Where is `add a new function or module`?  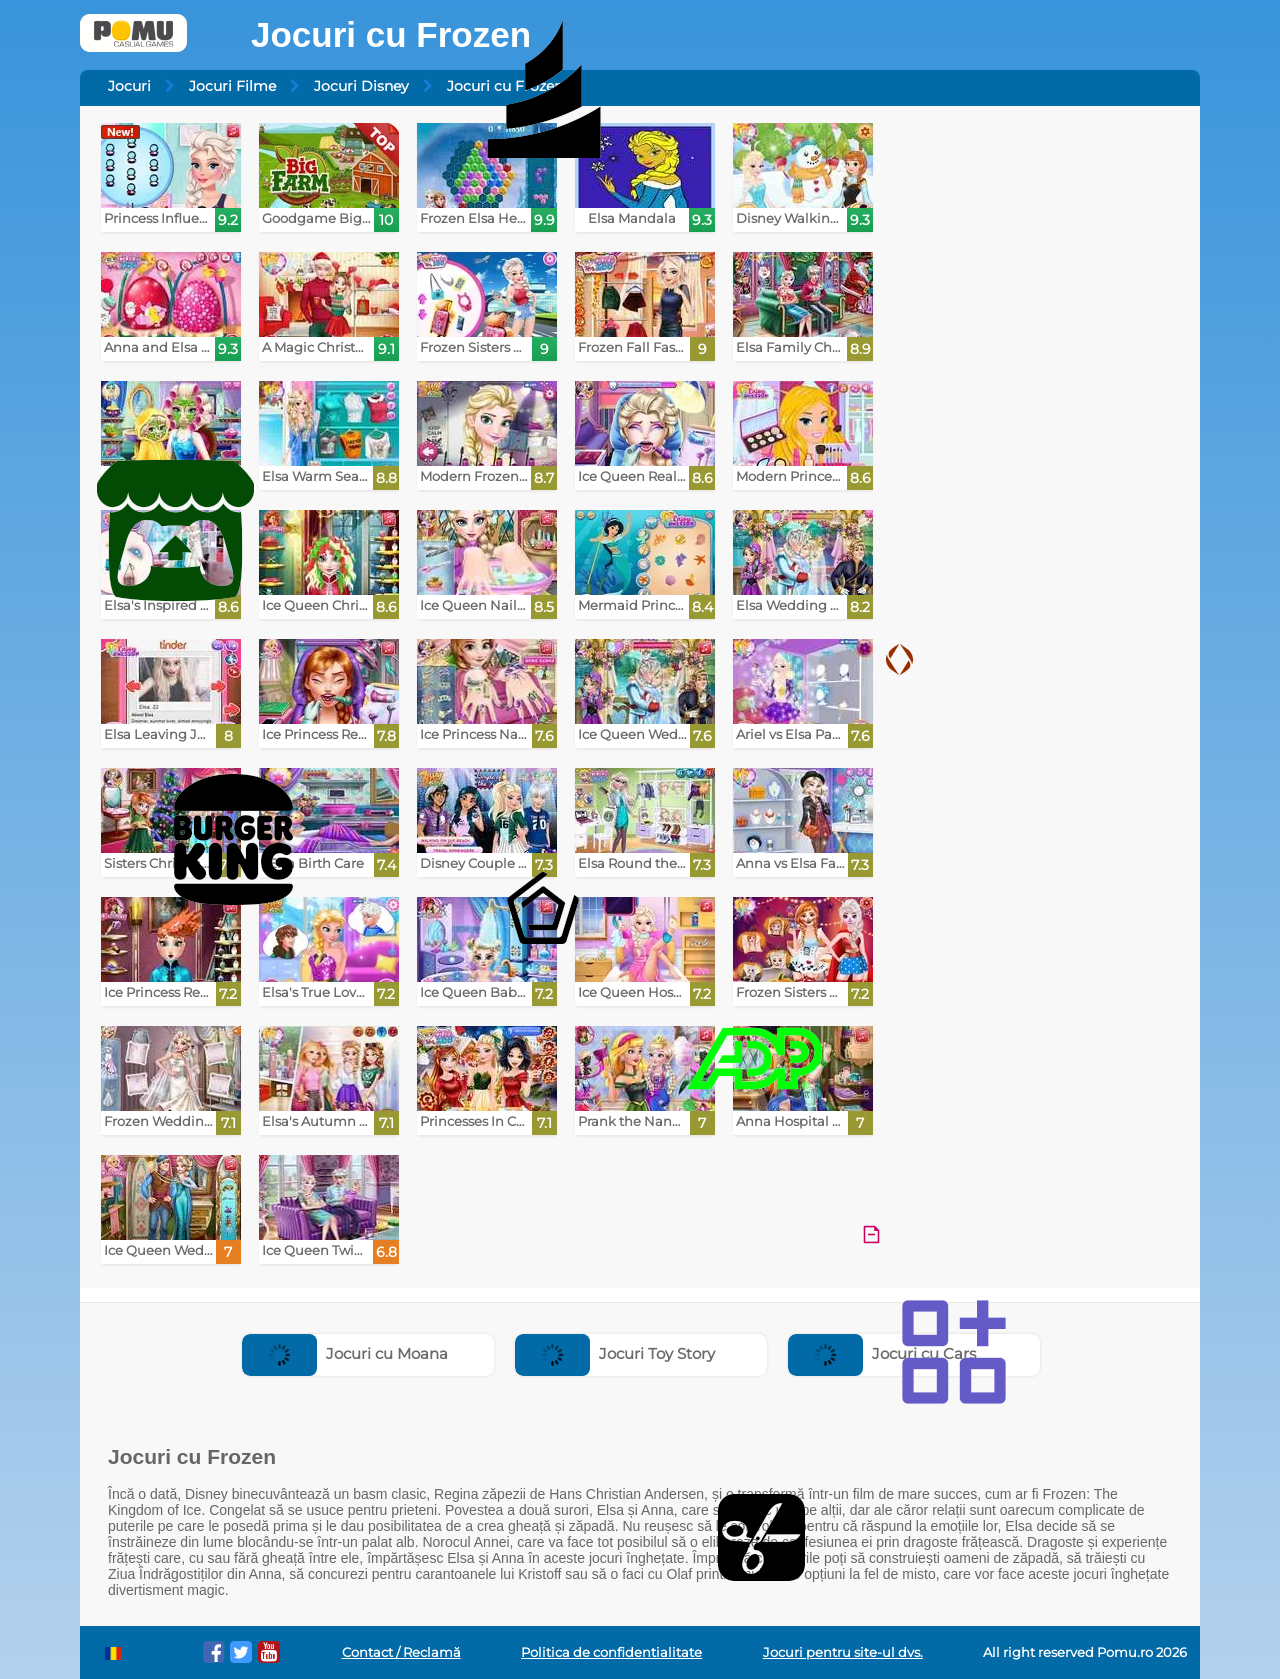 add a new function or module is located at coordinates (954, 1352).